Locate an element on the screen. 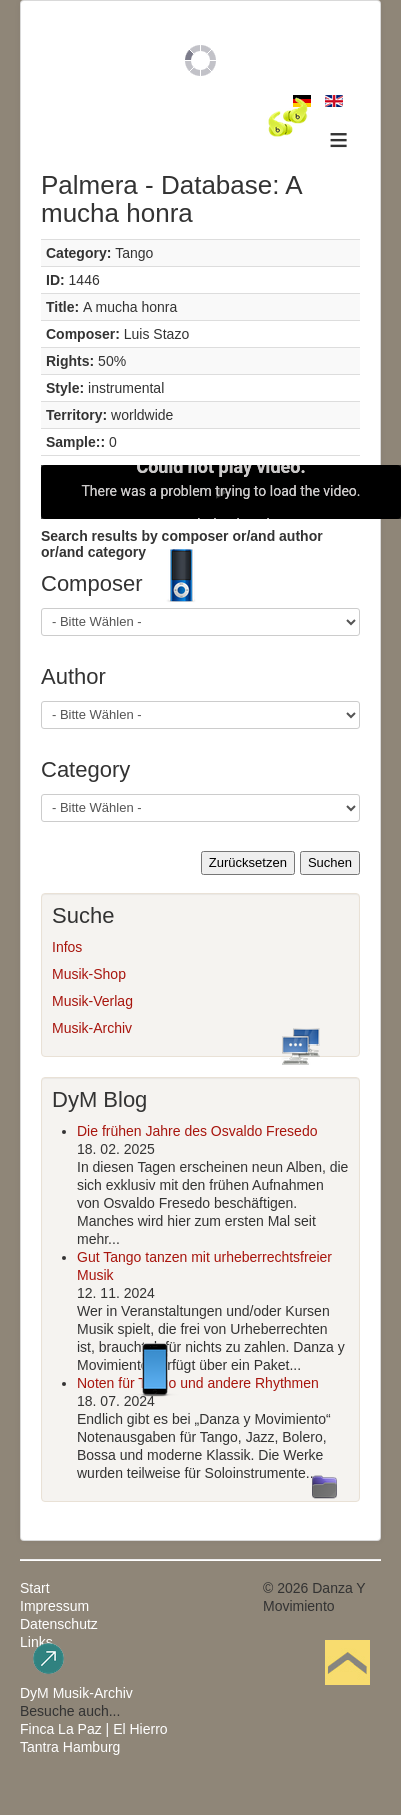 This screenshot has width=401, height=1815. iPhone SE 2 device connected to your mac is located at coordinates (155, 1370).